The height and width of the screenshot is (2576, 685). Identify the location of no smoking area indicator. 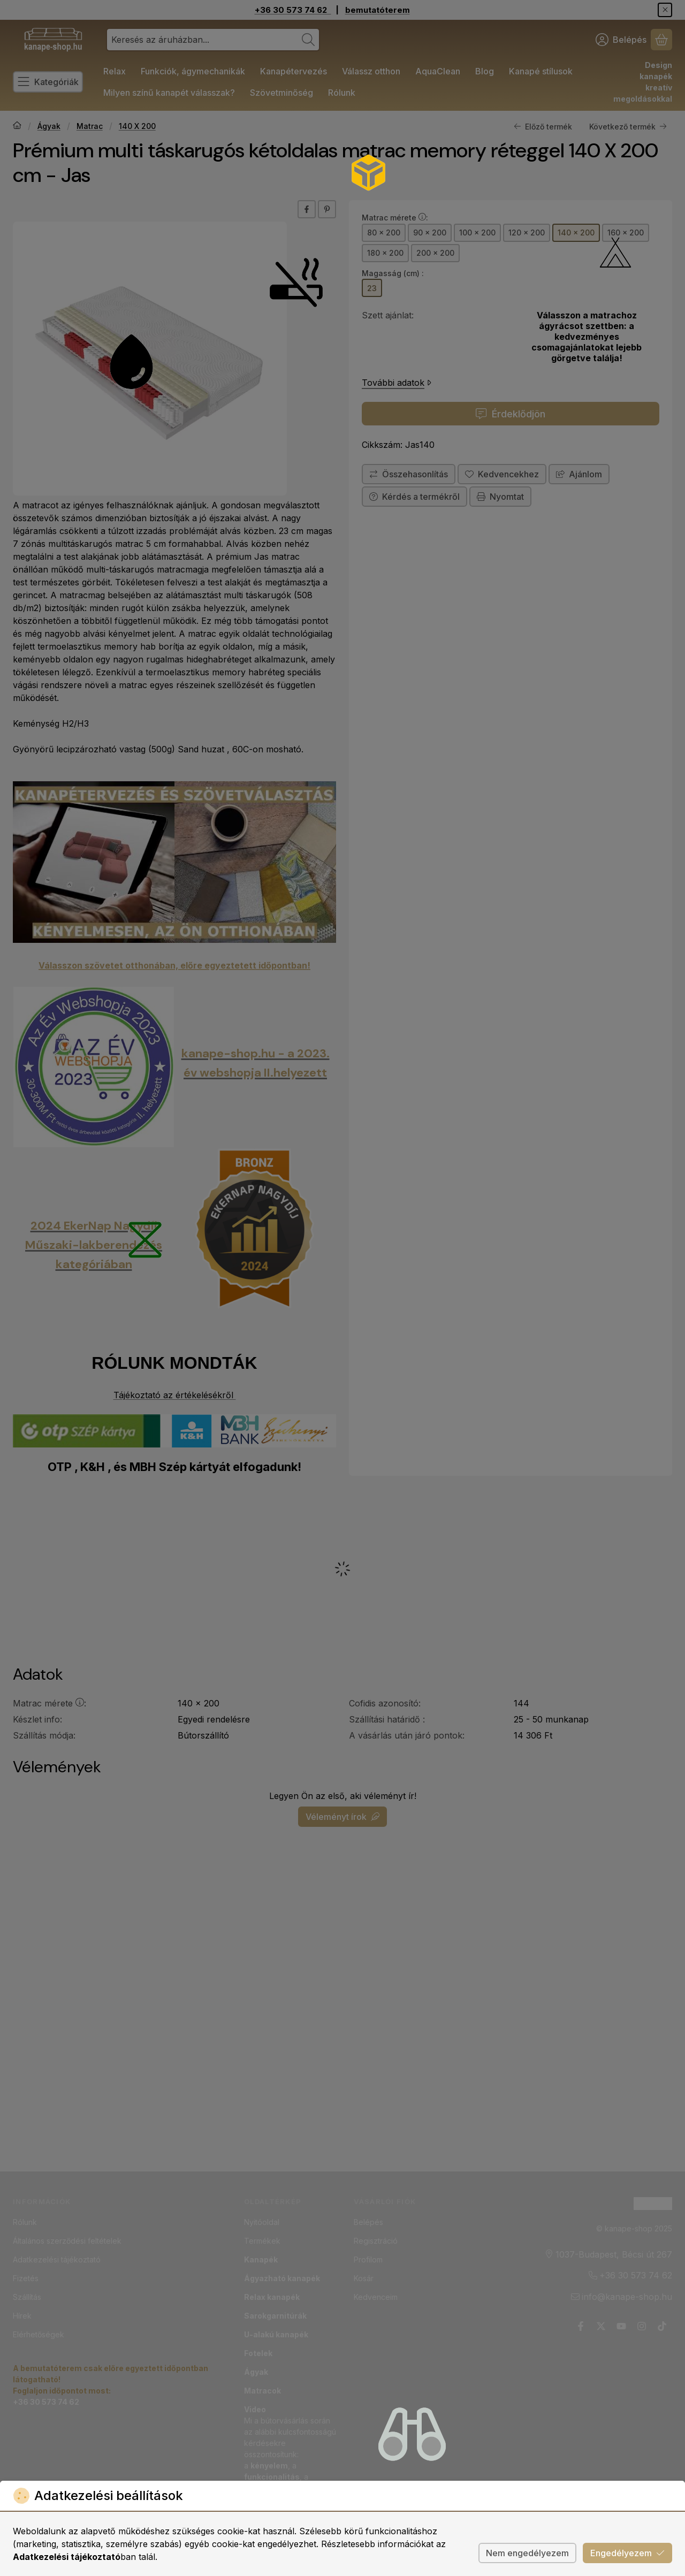
(296, 284).